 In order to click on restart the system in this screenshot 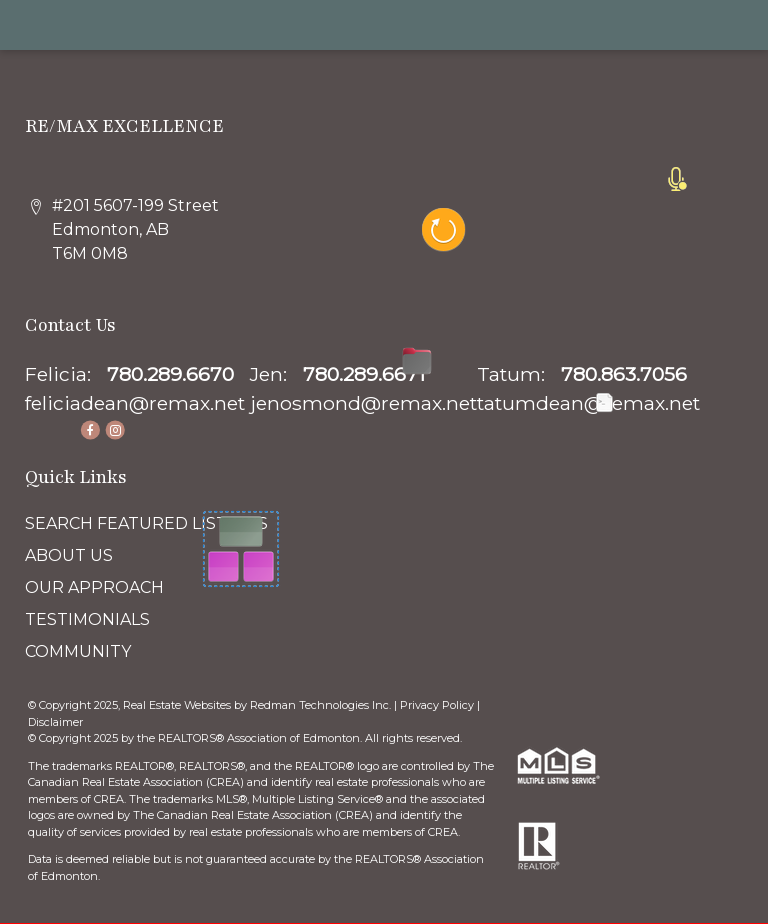, I will do `click(444, 230)`.